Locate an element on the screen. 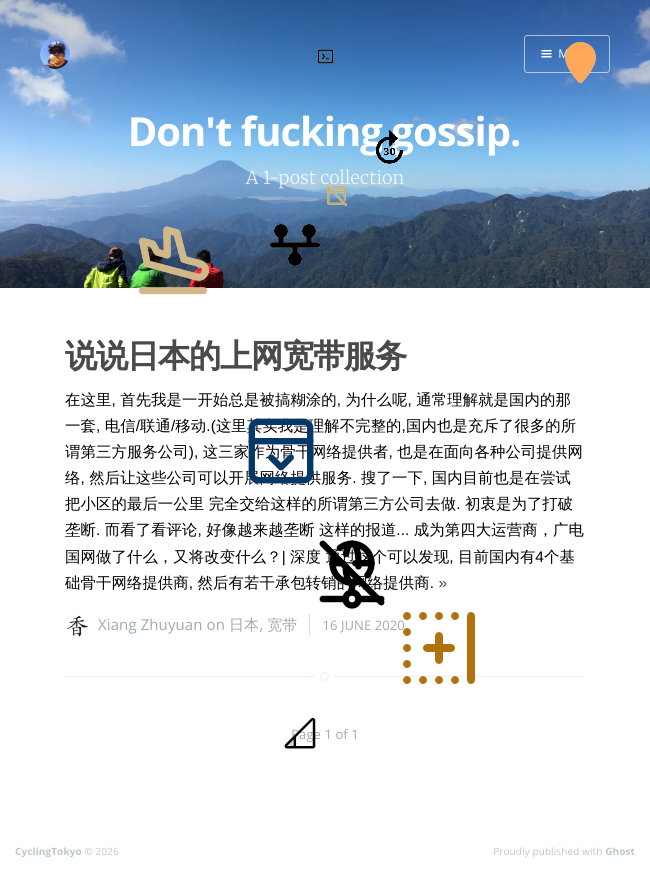 The width and height of the screenshot is (650, 870). indicates weak cellular signal strength is located at coordinates (302, 734).